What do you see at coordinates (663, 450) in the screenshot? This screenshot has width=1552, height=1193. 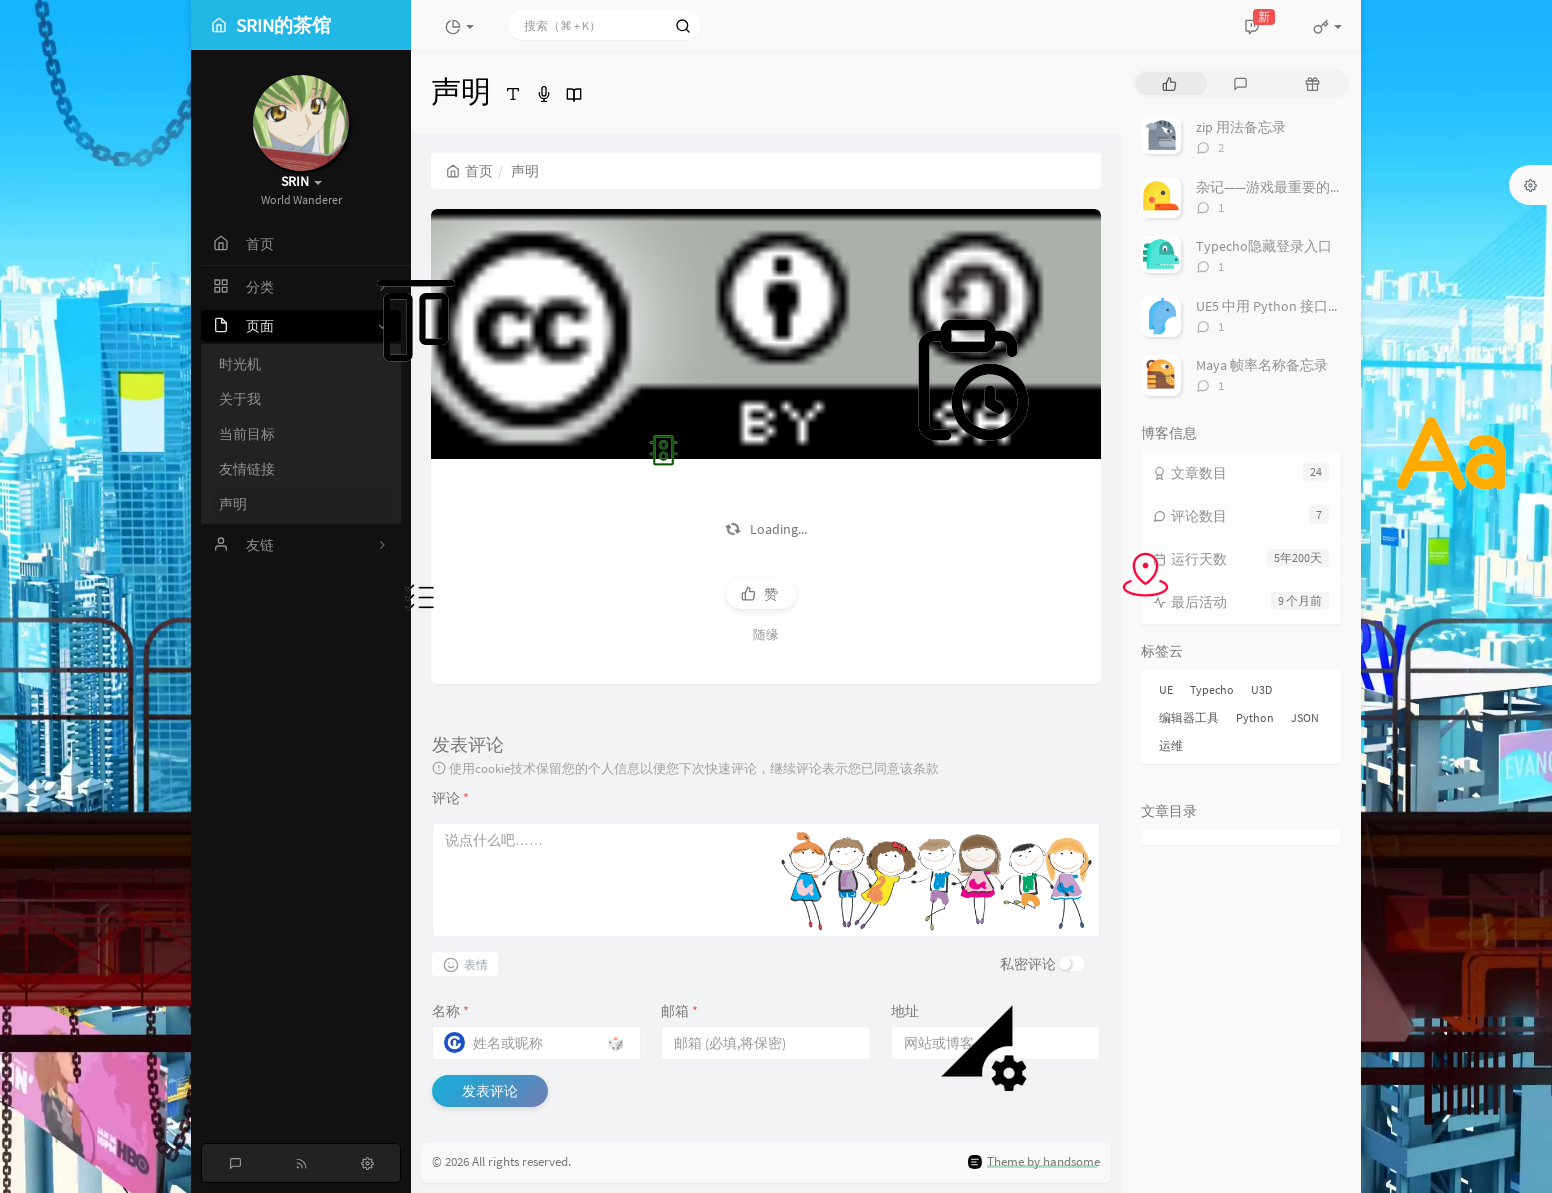 I see `view traffic conditions` at bounding box center [663, 450].